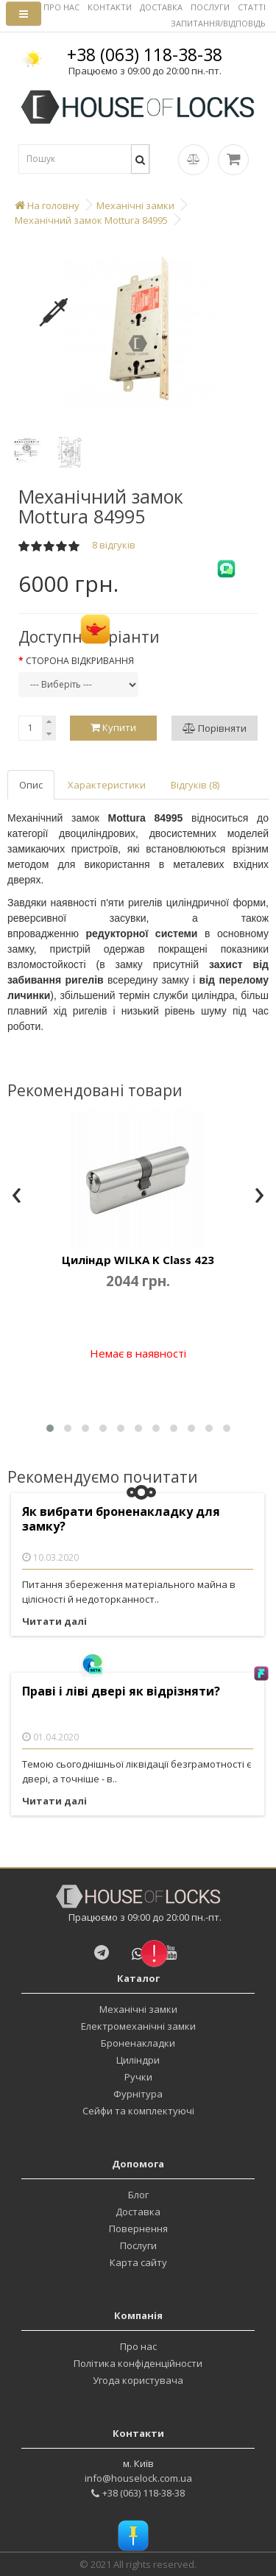  What do you see at coordinates (261, 1673) in the screenshot?
I see `open fightcade app` at bounding box center [261, 1673].